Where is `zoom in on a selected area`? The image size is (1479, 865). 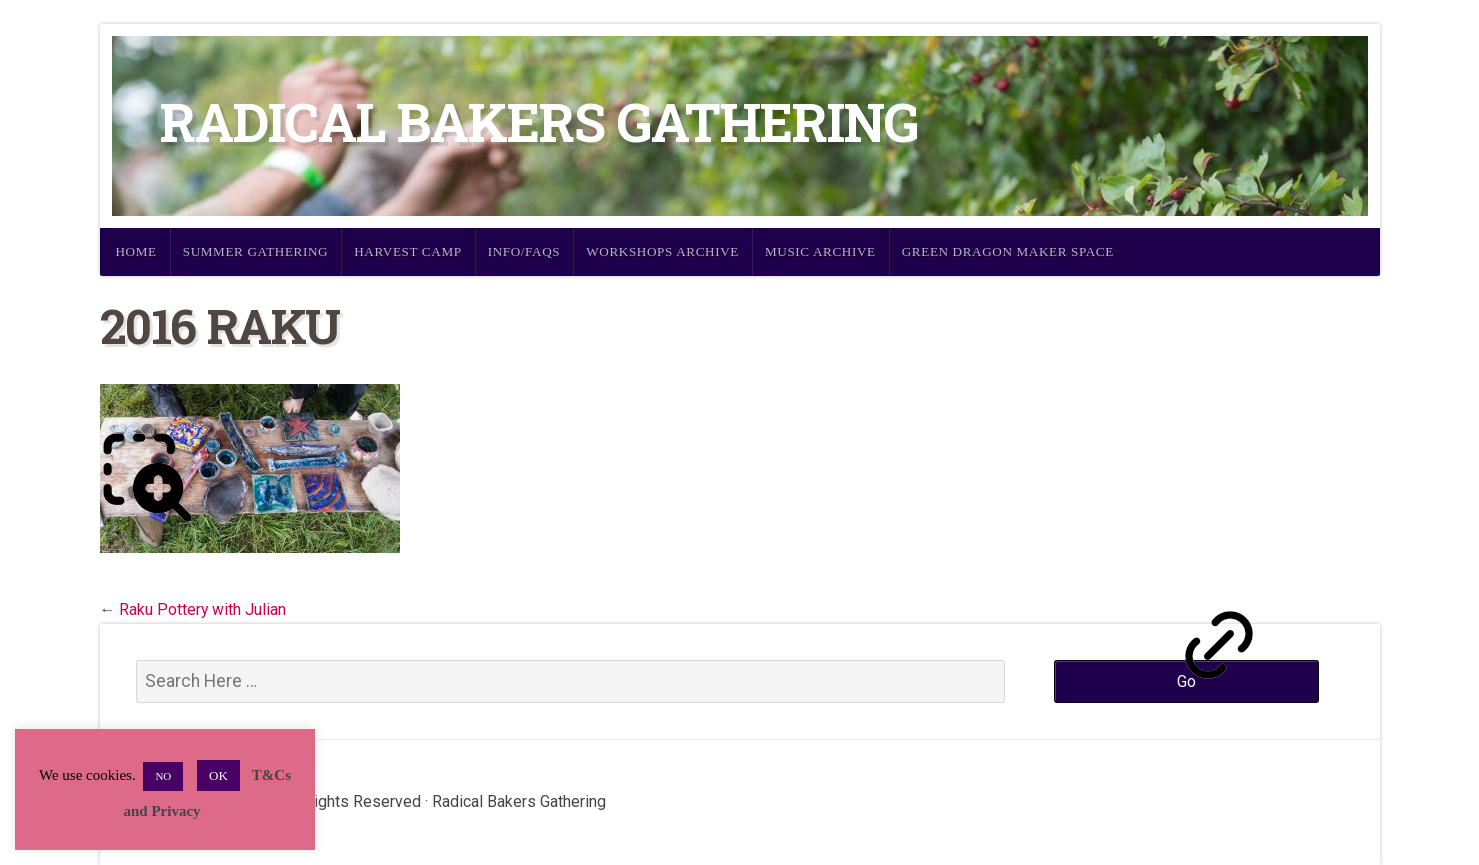
zoom in on a selected area is located at coordinates (145, 475).